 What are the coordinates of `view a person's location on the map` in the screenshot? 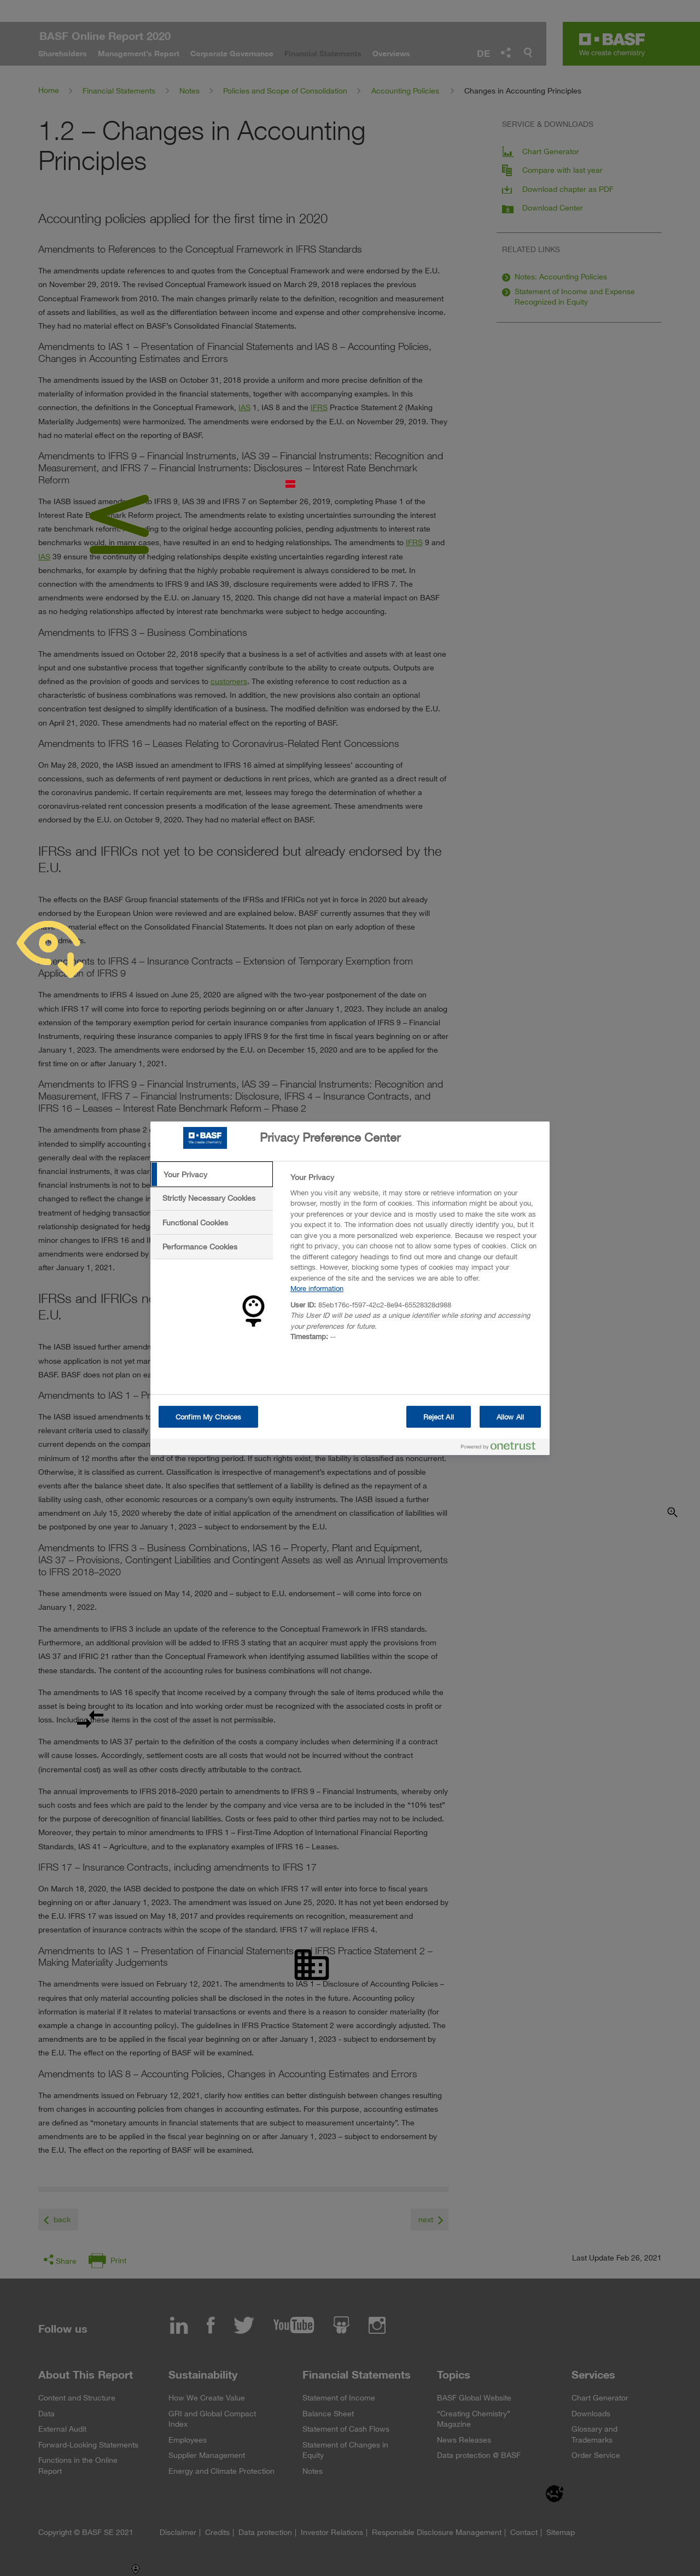 It's located at (136, 2569).